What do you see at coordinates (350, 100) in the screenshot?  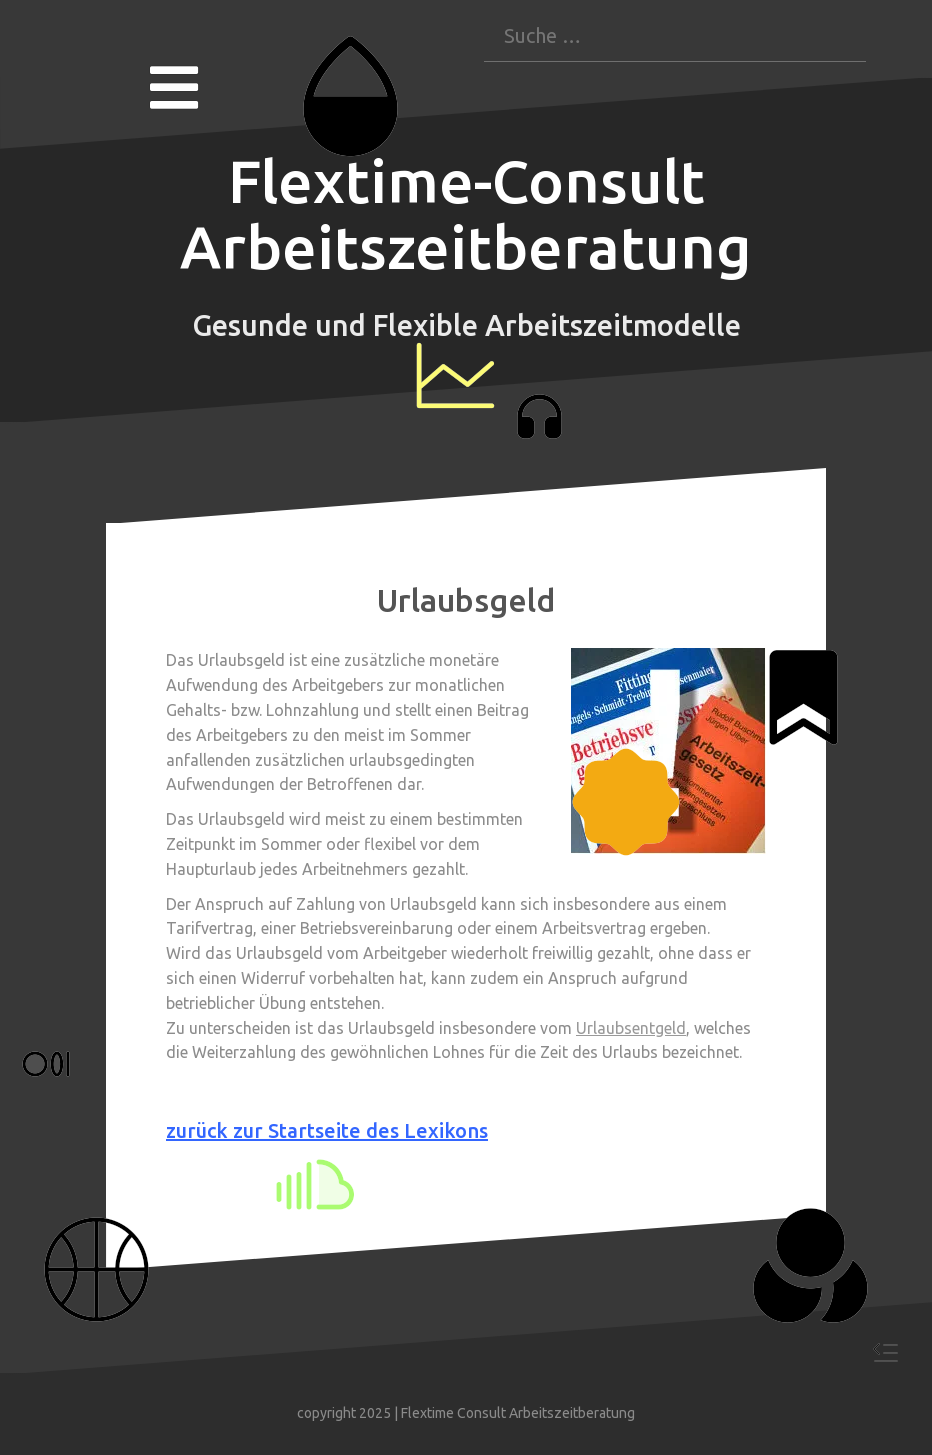 I see `adjust water or liquid fill level` at bounding box center [350, 100].